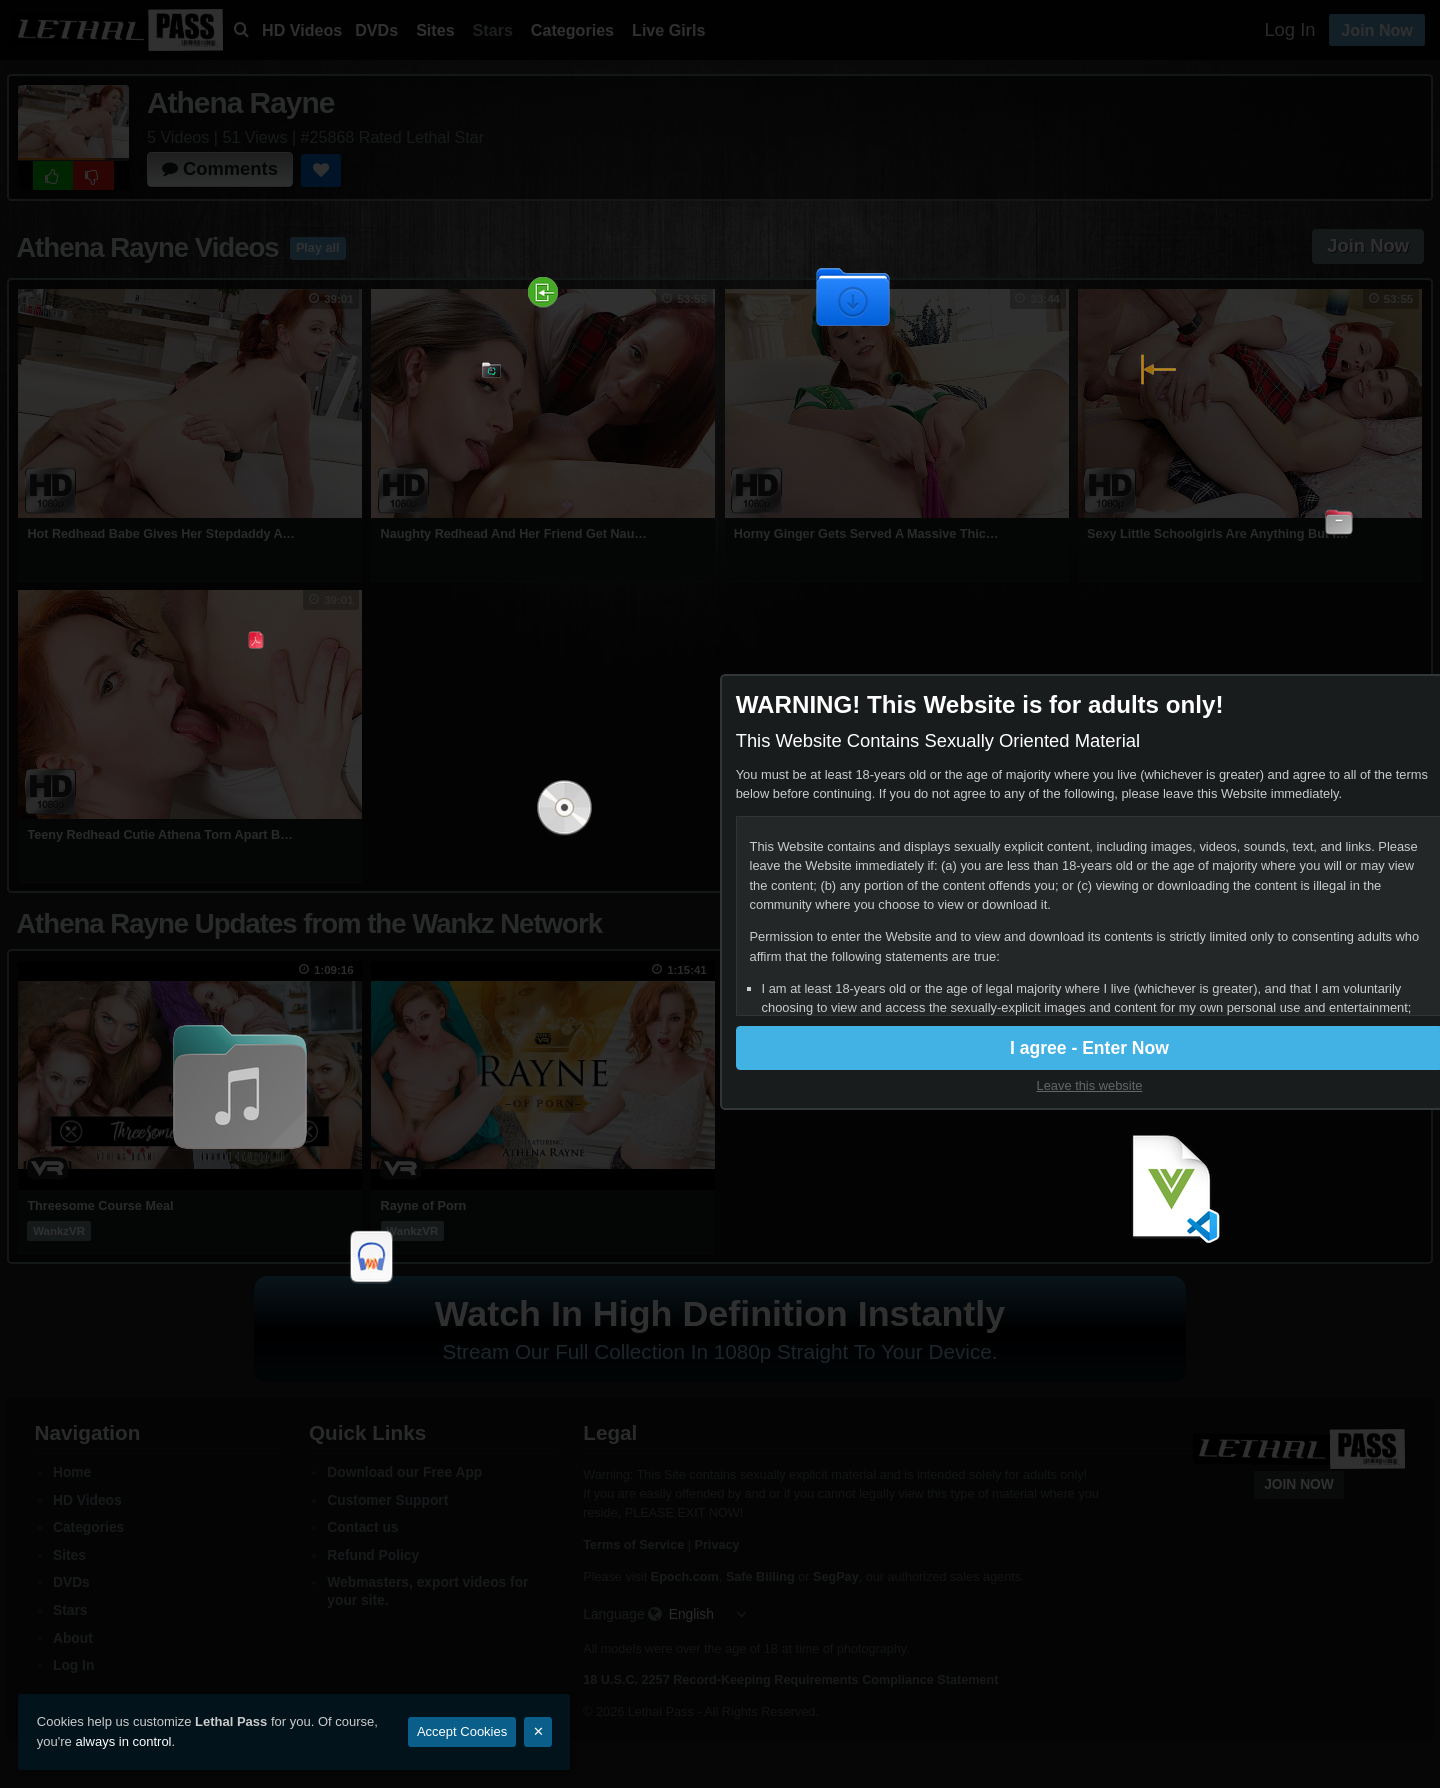  I want to click on access DVD-RW drive or disc, so click(564, 807).